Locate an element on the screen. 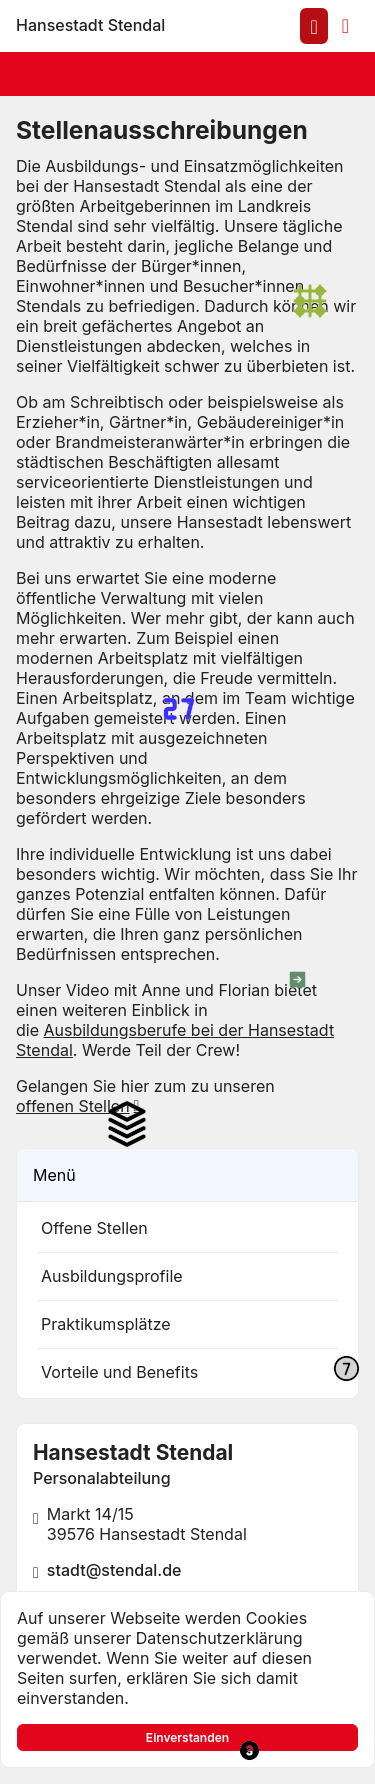 Image resolution: width=375 pixels, height=1784 pixels. navigate to the next item or screen is located at coordinates (297, 979).